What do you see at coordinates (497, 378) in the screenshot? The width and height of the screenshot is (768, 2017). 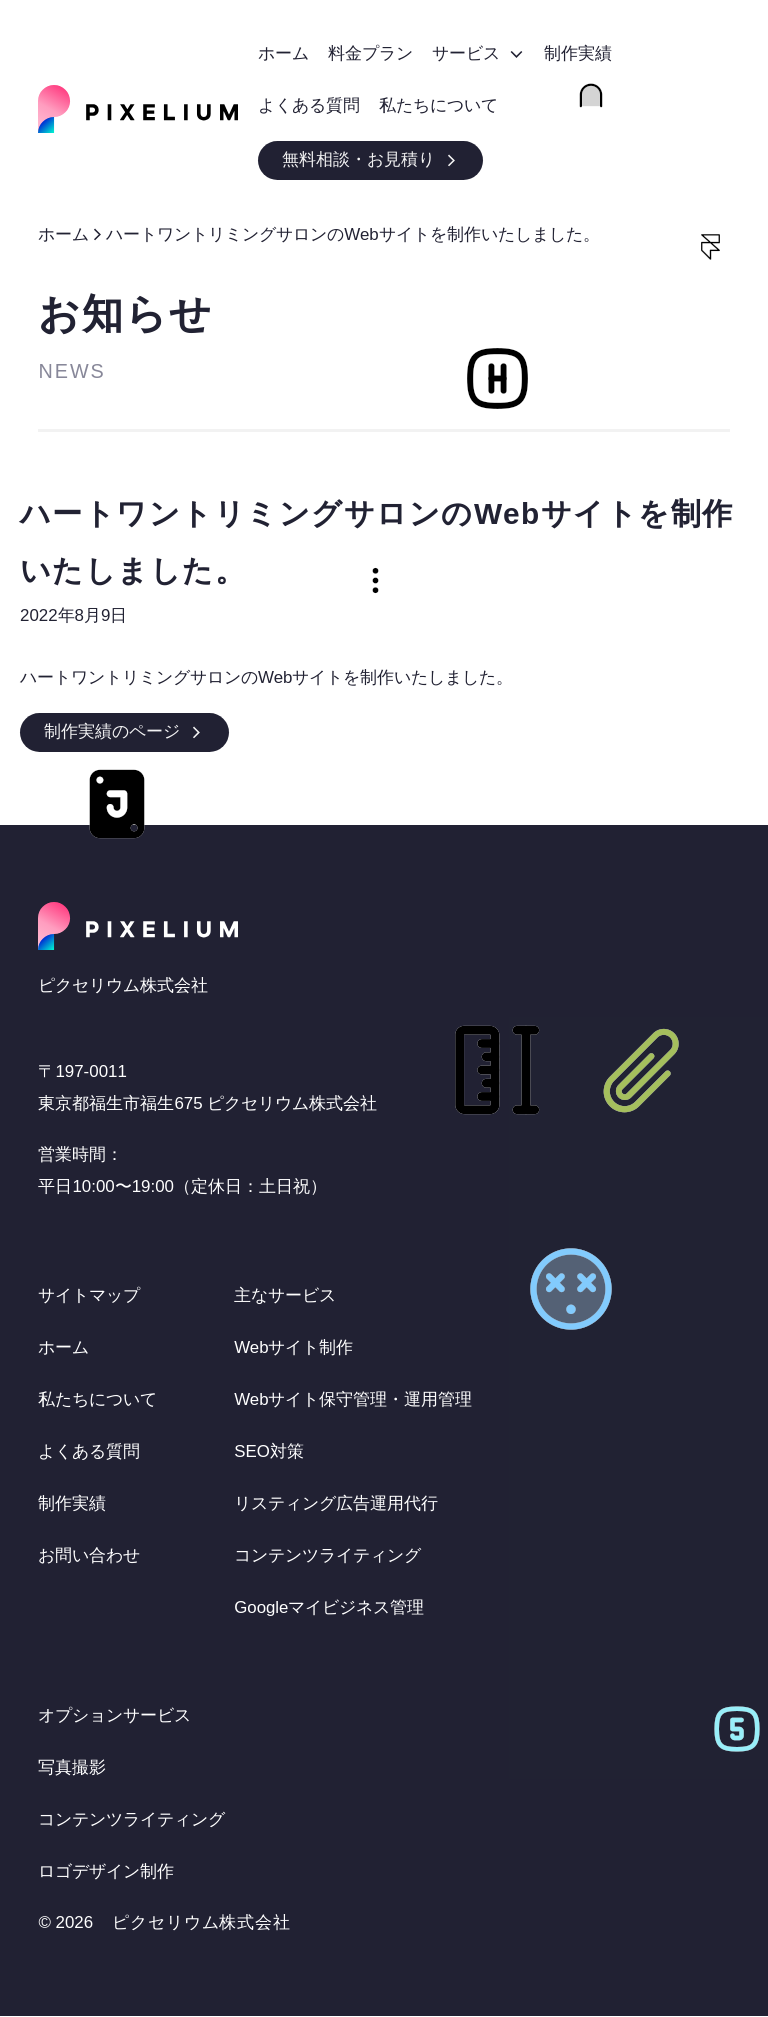 I see `access hospital or medical services` at bounding box center [497, 378].